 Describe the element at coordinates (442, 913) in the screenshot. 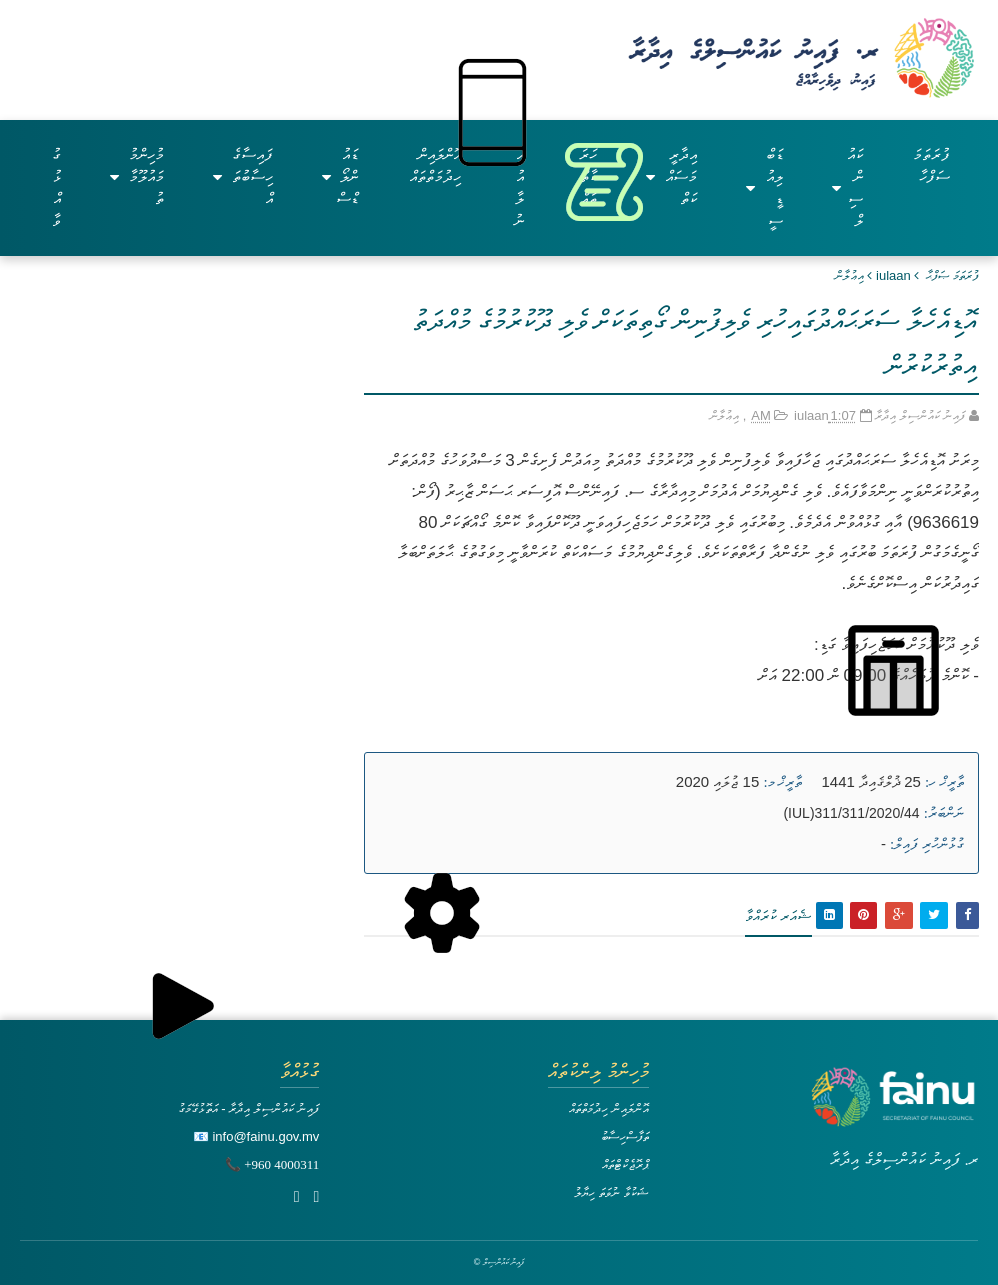

I see `access settings or preferences` at that location.